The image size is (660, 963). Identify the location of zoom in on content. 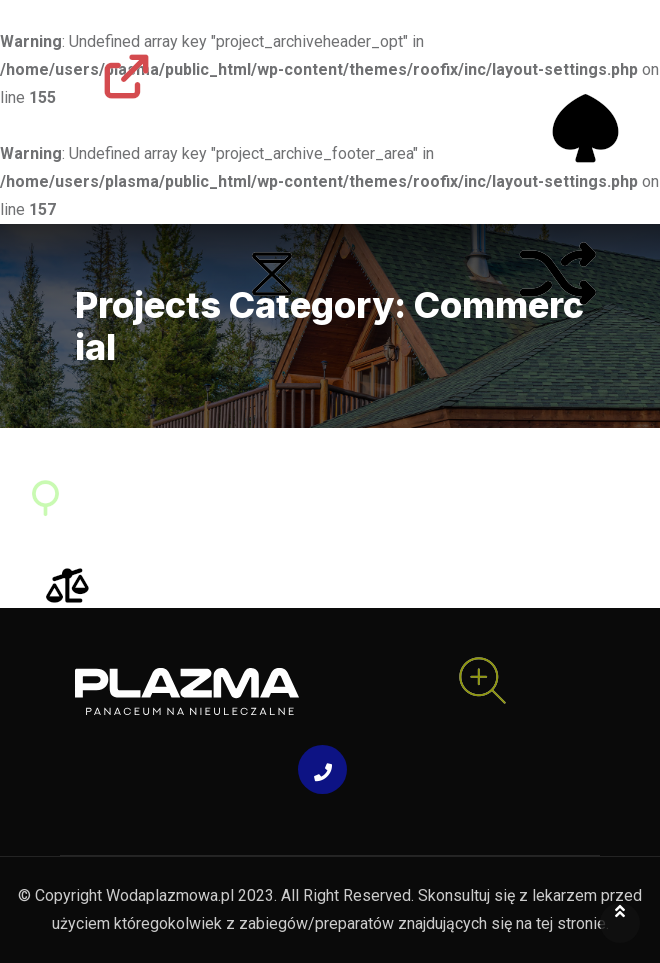
(482, 680).